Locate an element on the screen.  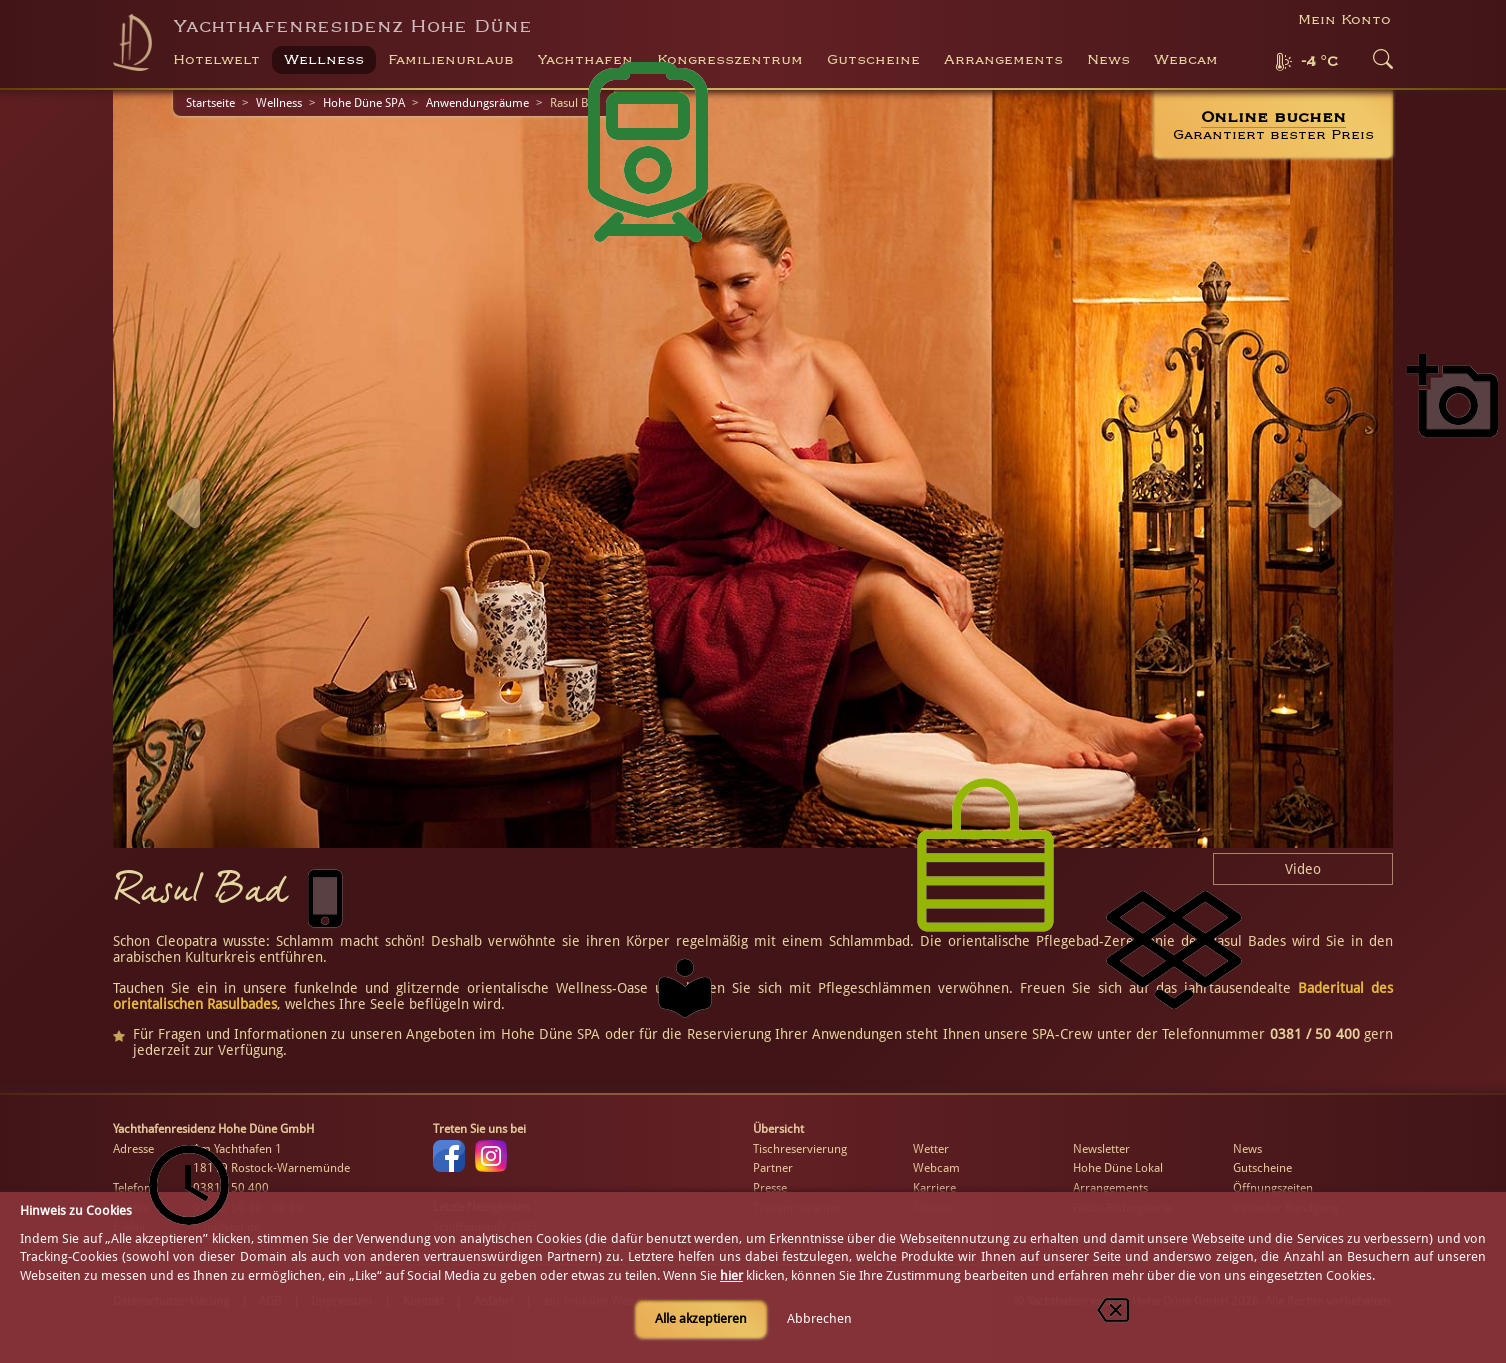
indicates a secure or encrypted connection is located at coordinates (985, 863).